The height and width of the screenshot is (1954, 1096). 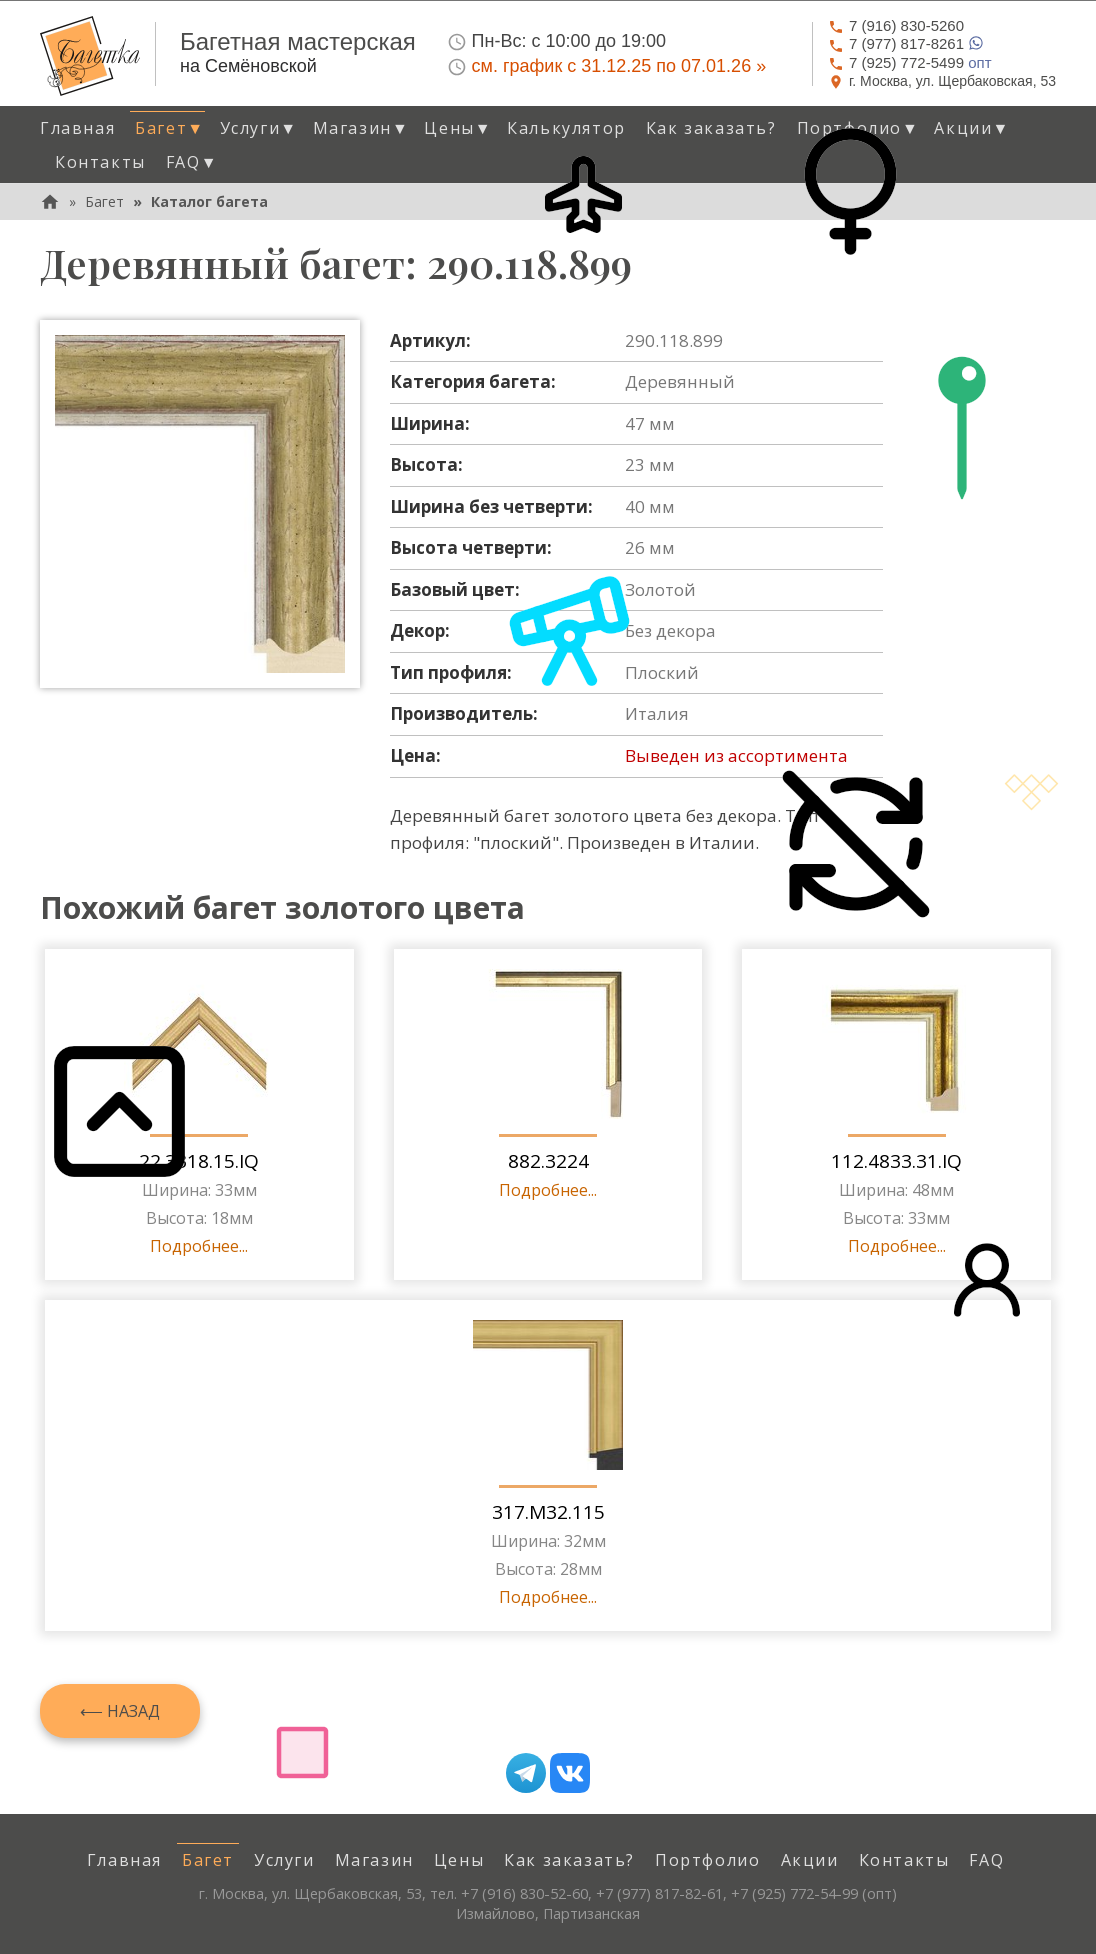 What do you see at coordinates (850, 191) in the screenshot?
I see `select female gender option` at bounding box center [850, 191].